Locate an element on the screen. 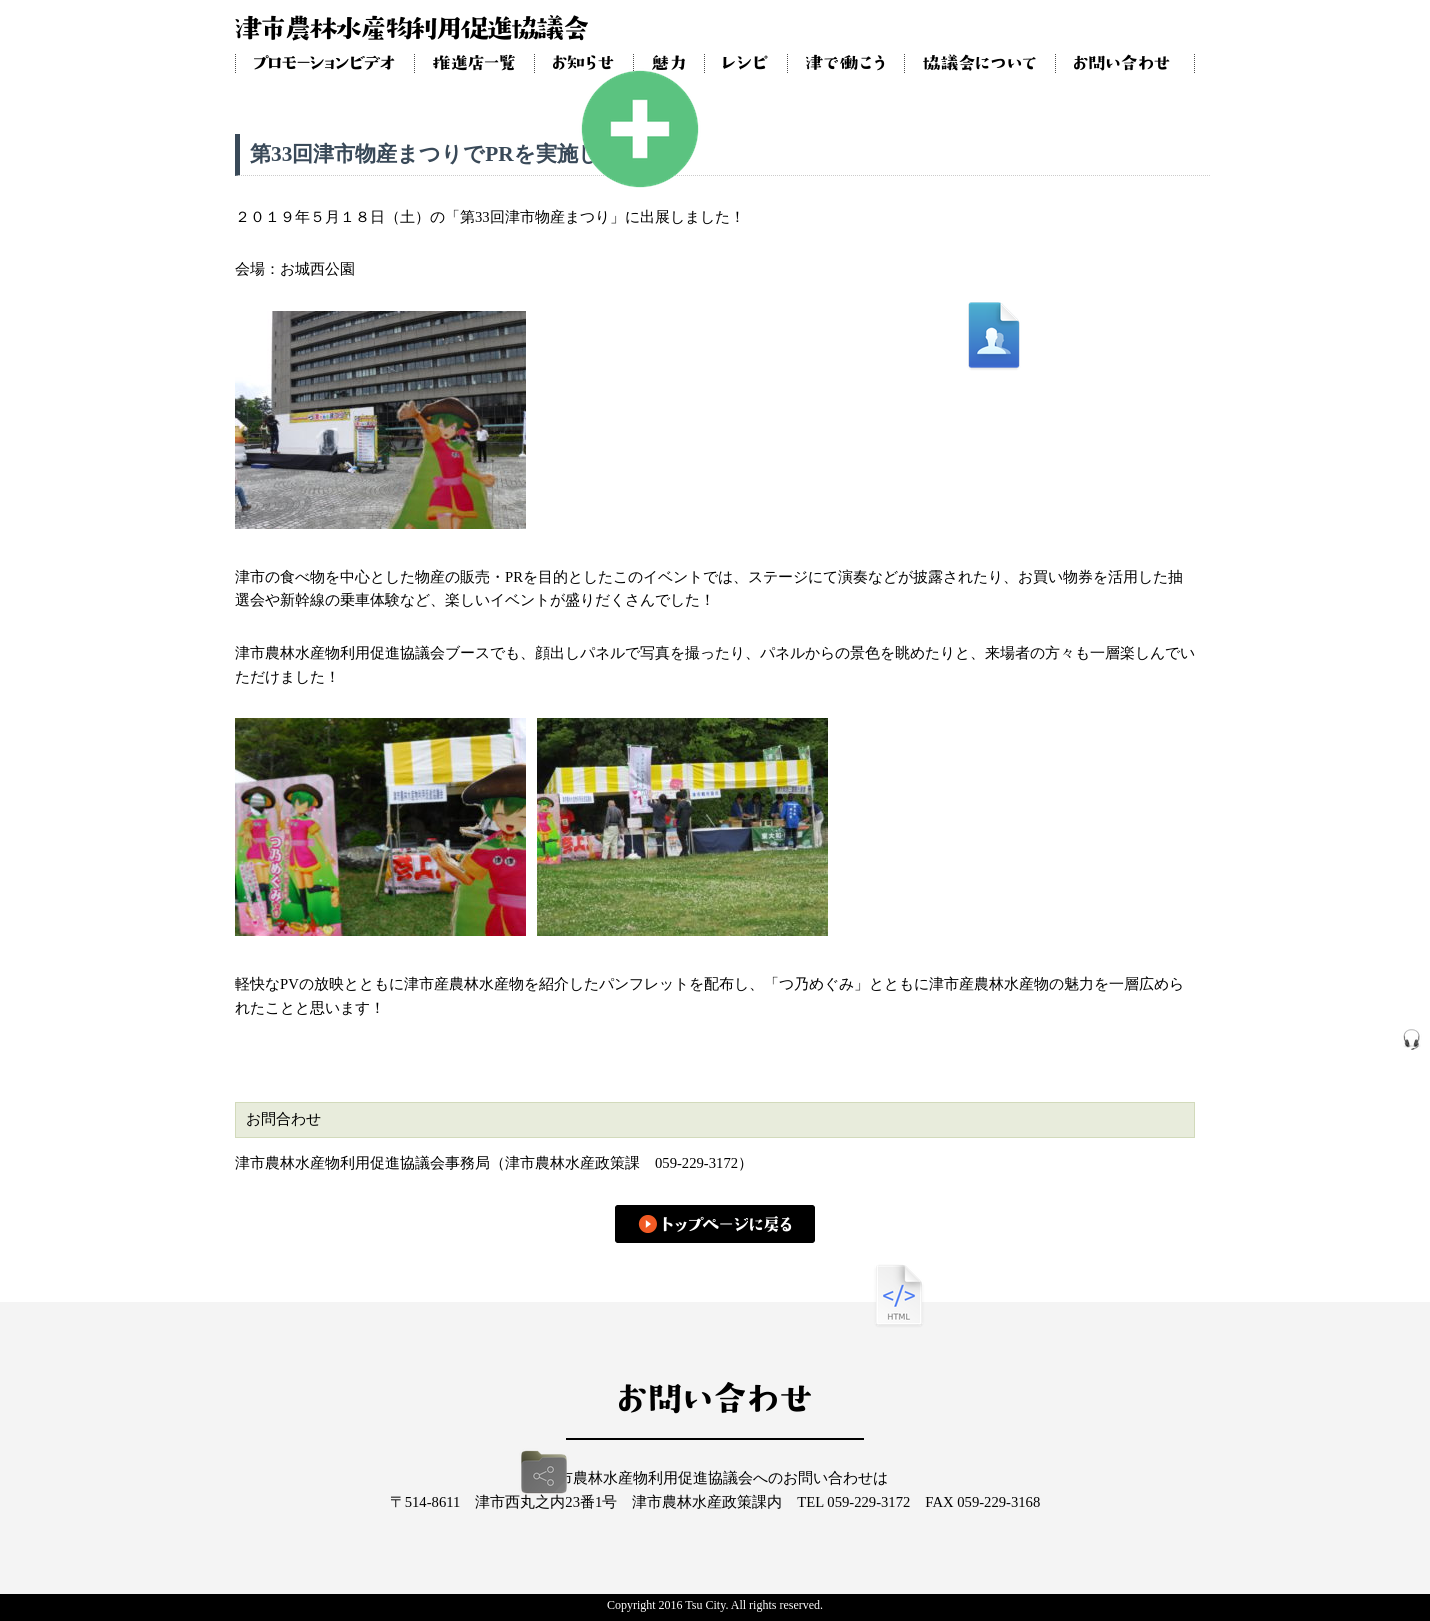 Image resolution: width=1430 pixels, height=1621 pixels. user data or contacts file is located at coordinates (994, 335).